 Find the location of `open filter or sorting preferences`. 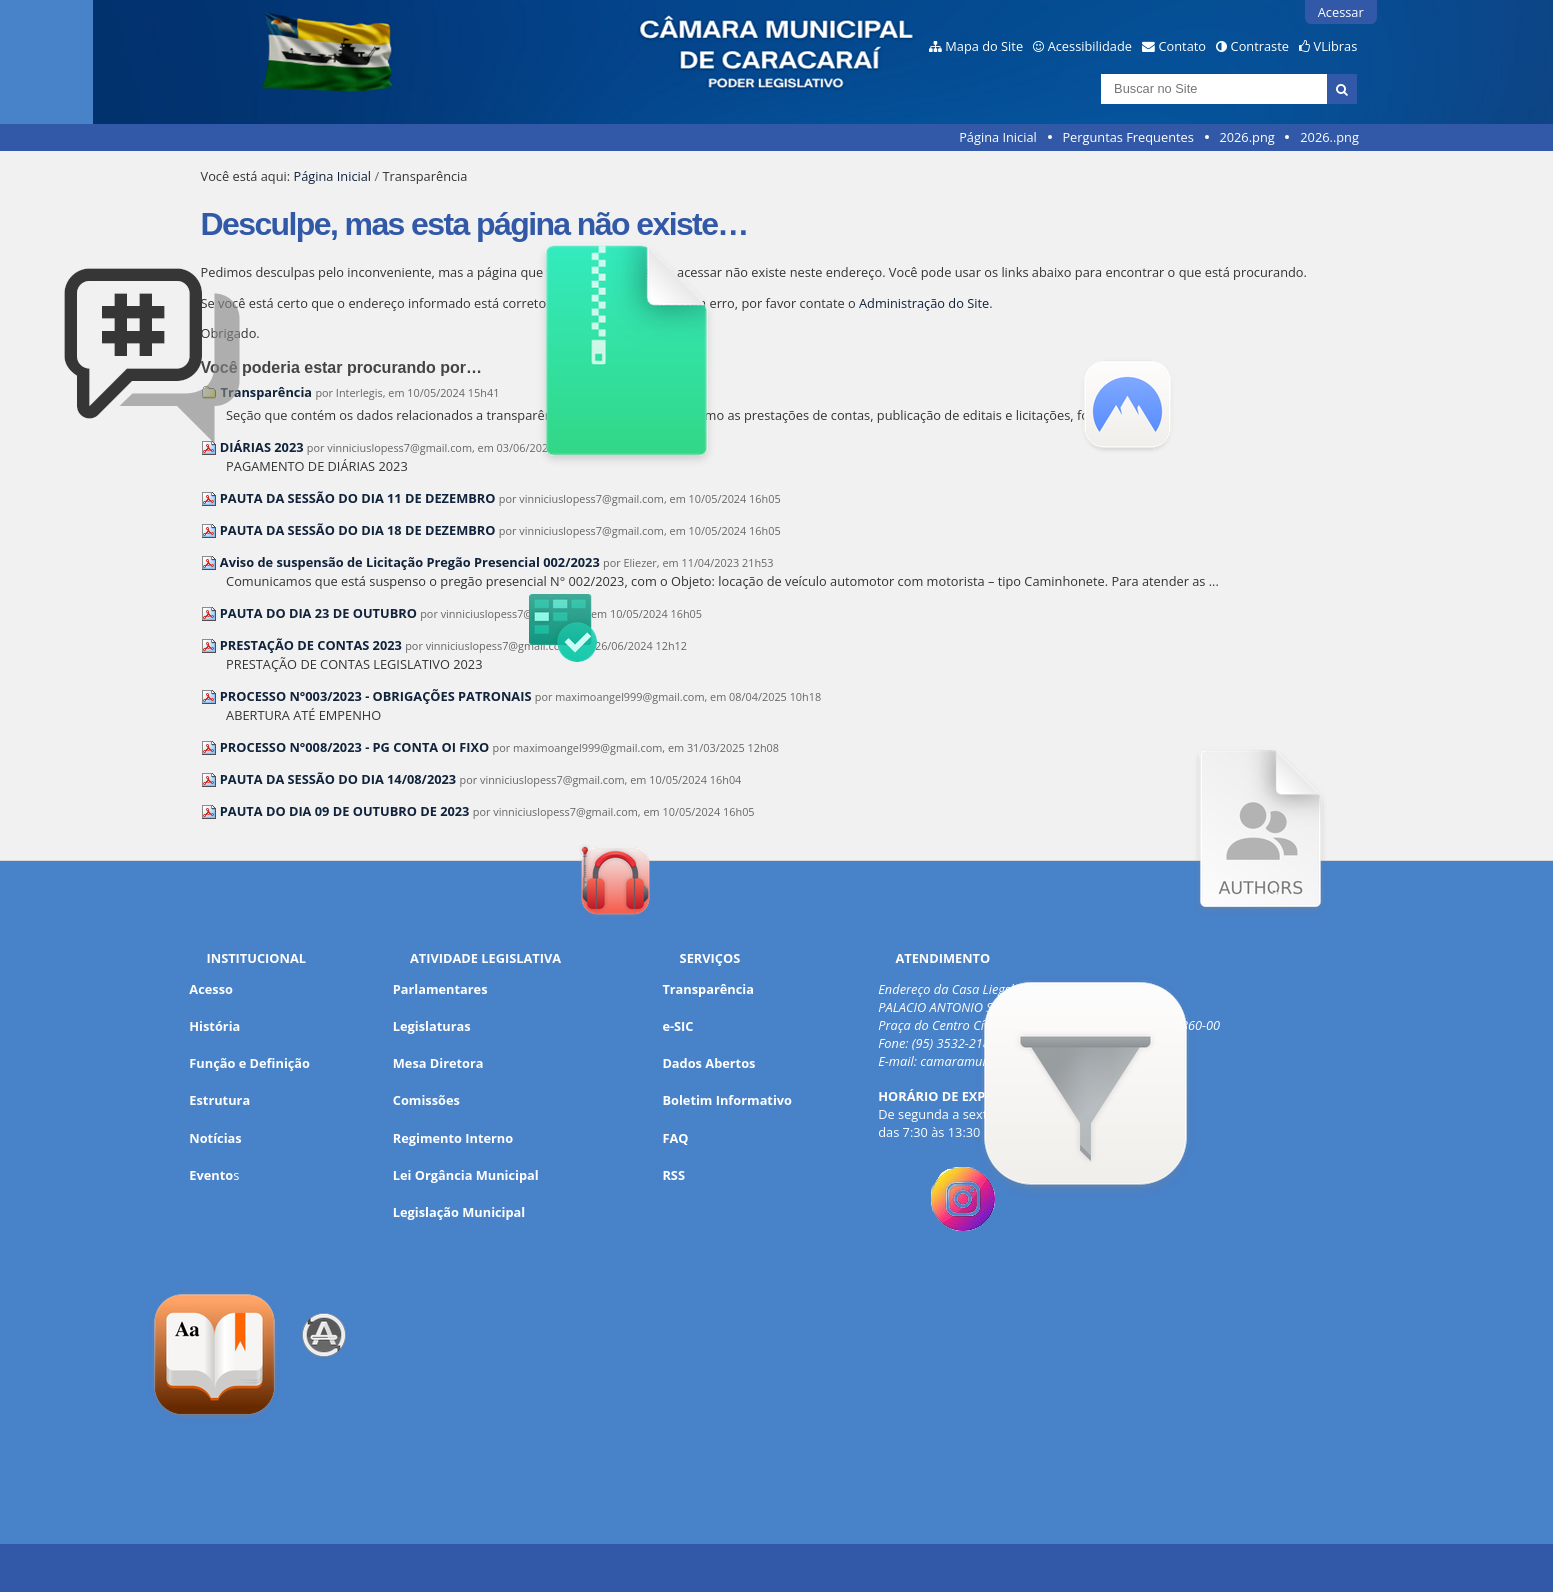

open filter or sorting preferences is located at coordinates (1085, 1083).